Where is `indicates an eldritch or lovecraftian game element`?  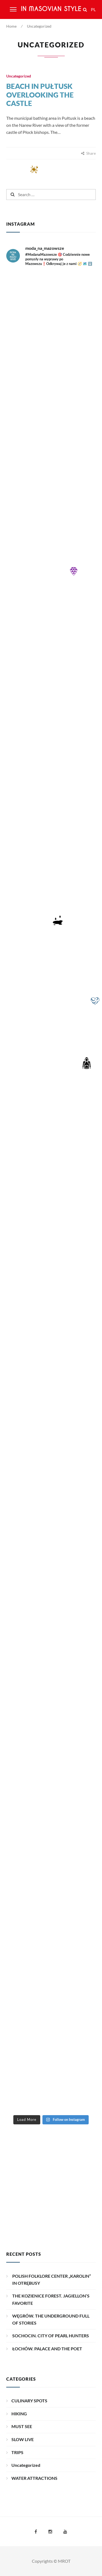 indicates an eldritch or lovecraftian game element is located at coordinates (95, 1001).